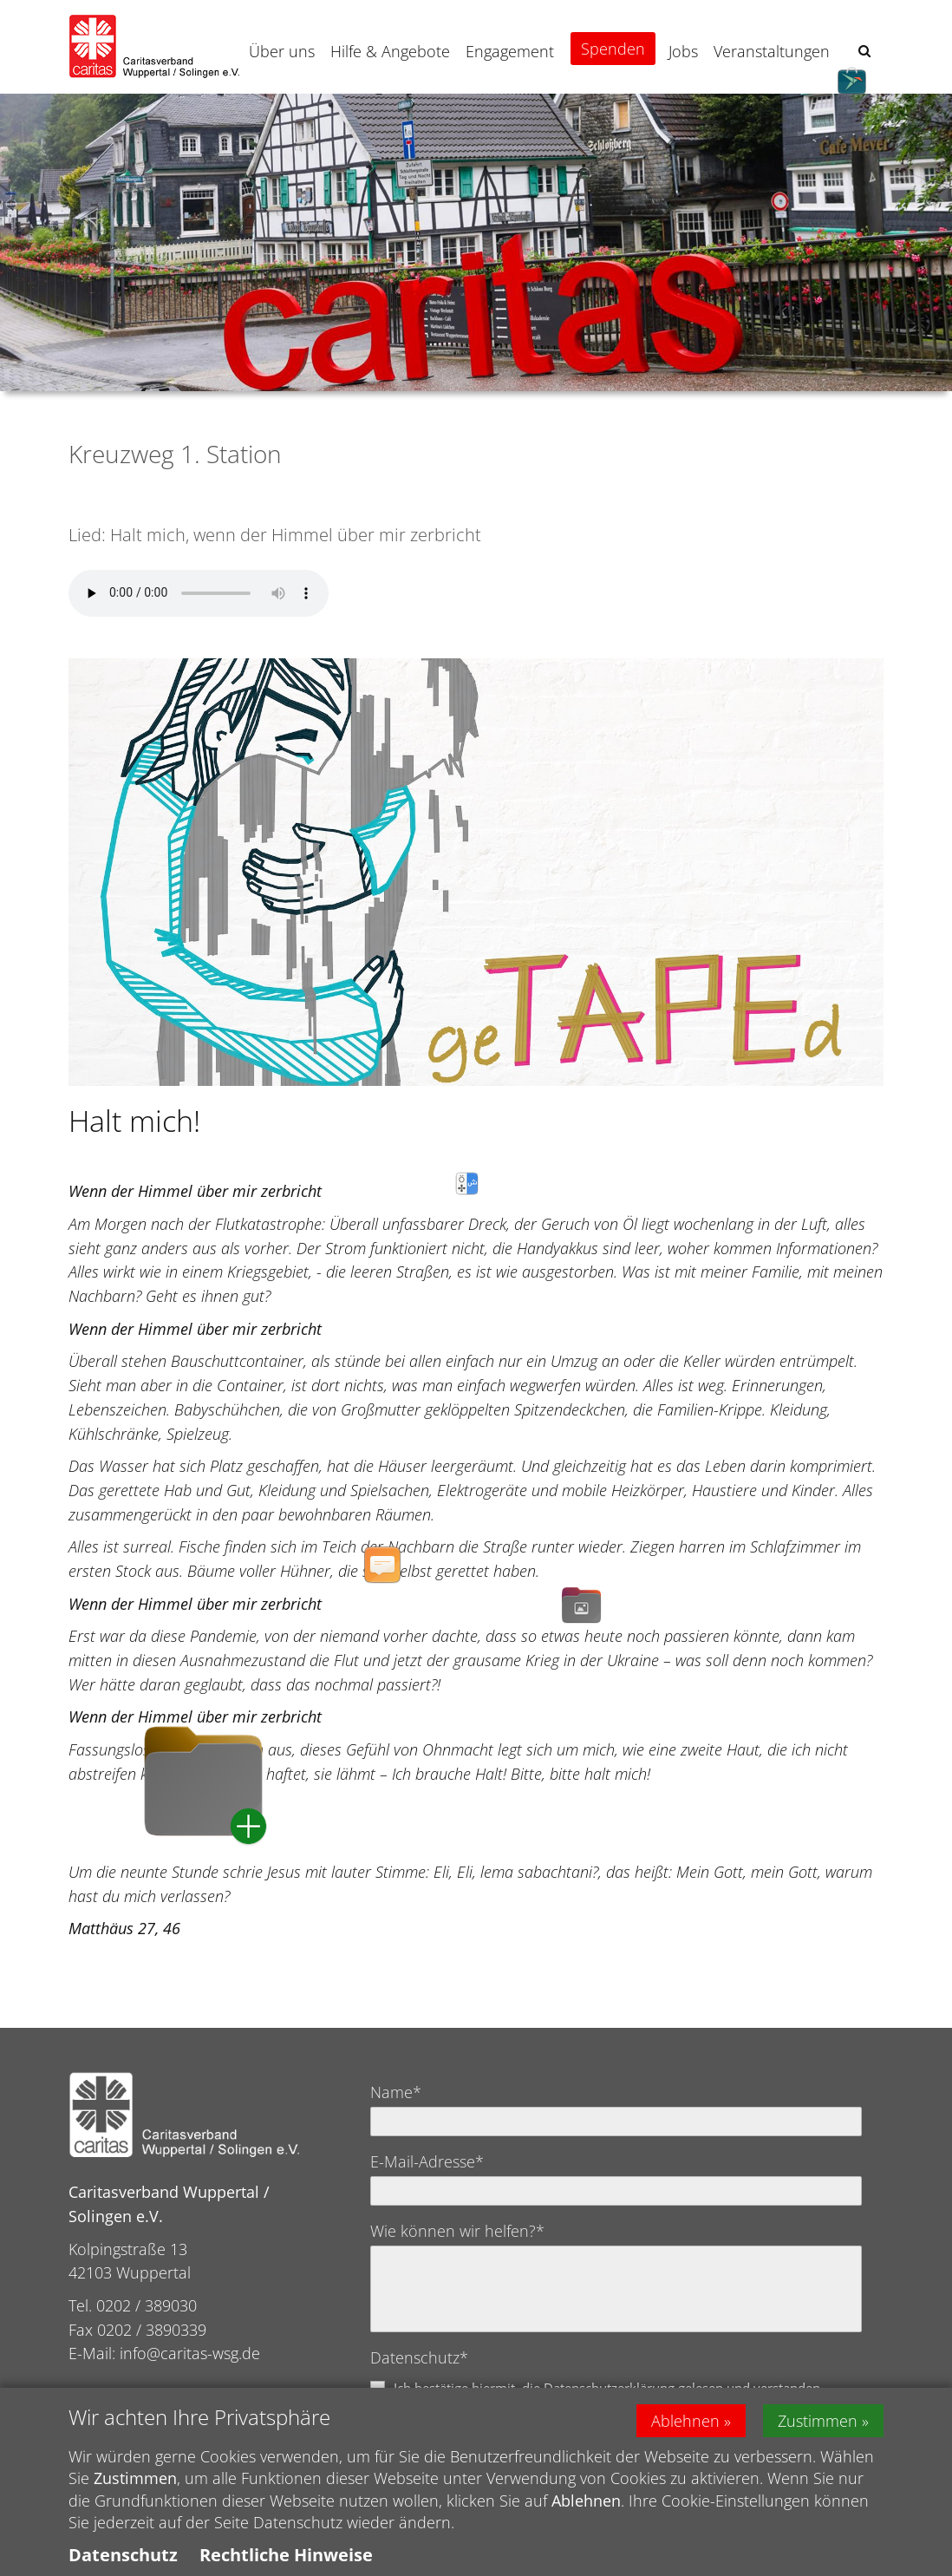 This screenshot has height=2576, width=952. What do you see at coordinates (466, 1183) in the screenshot?
I see `open character map application` at bounding box center [466, 1183].